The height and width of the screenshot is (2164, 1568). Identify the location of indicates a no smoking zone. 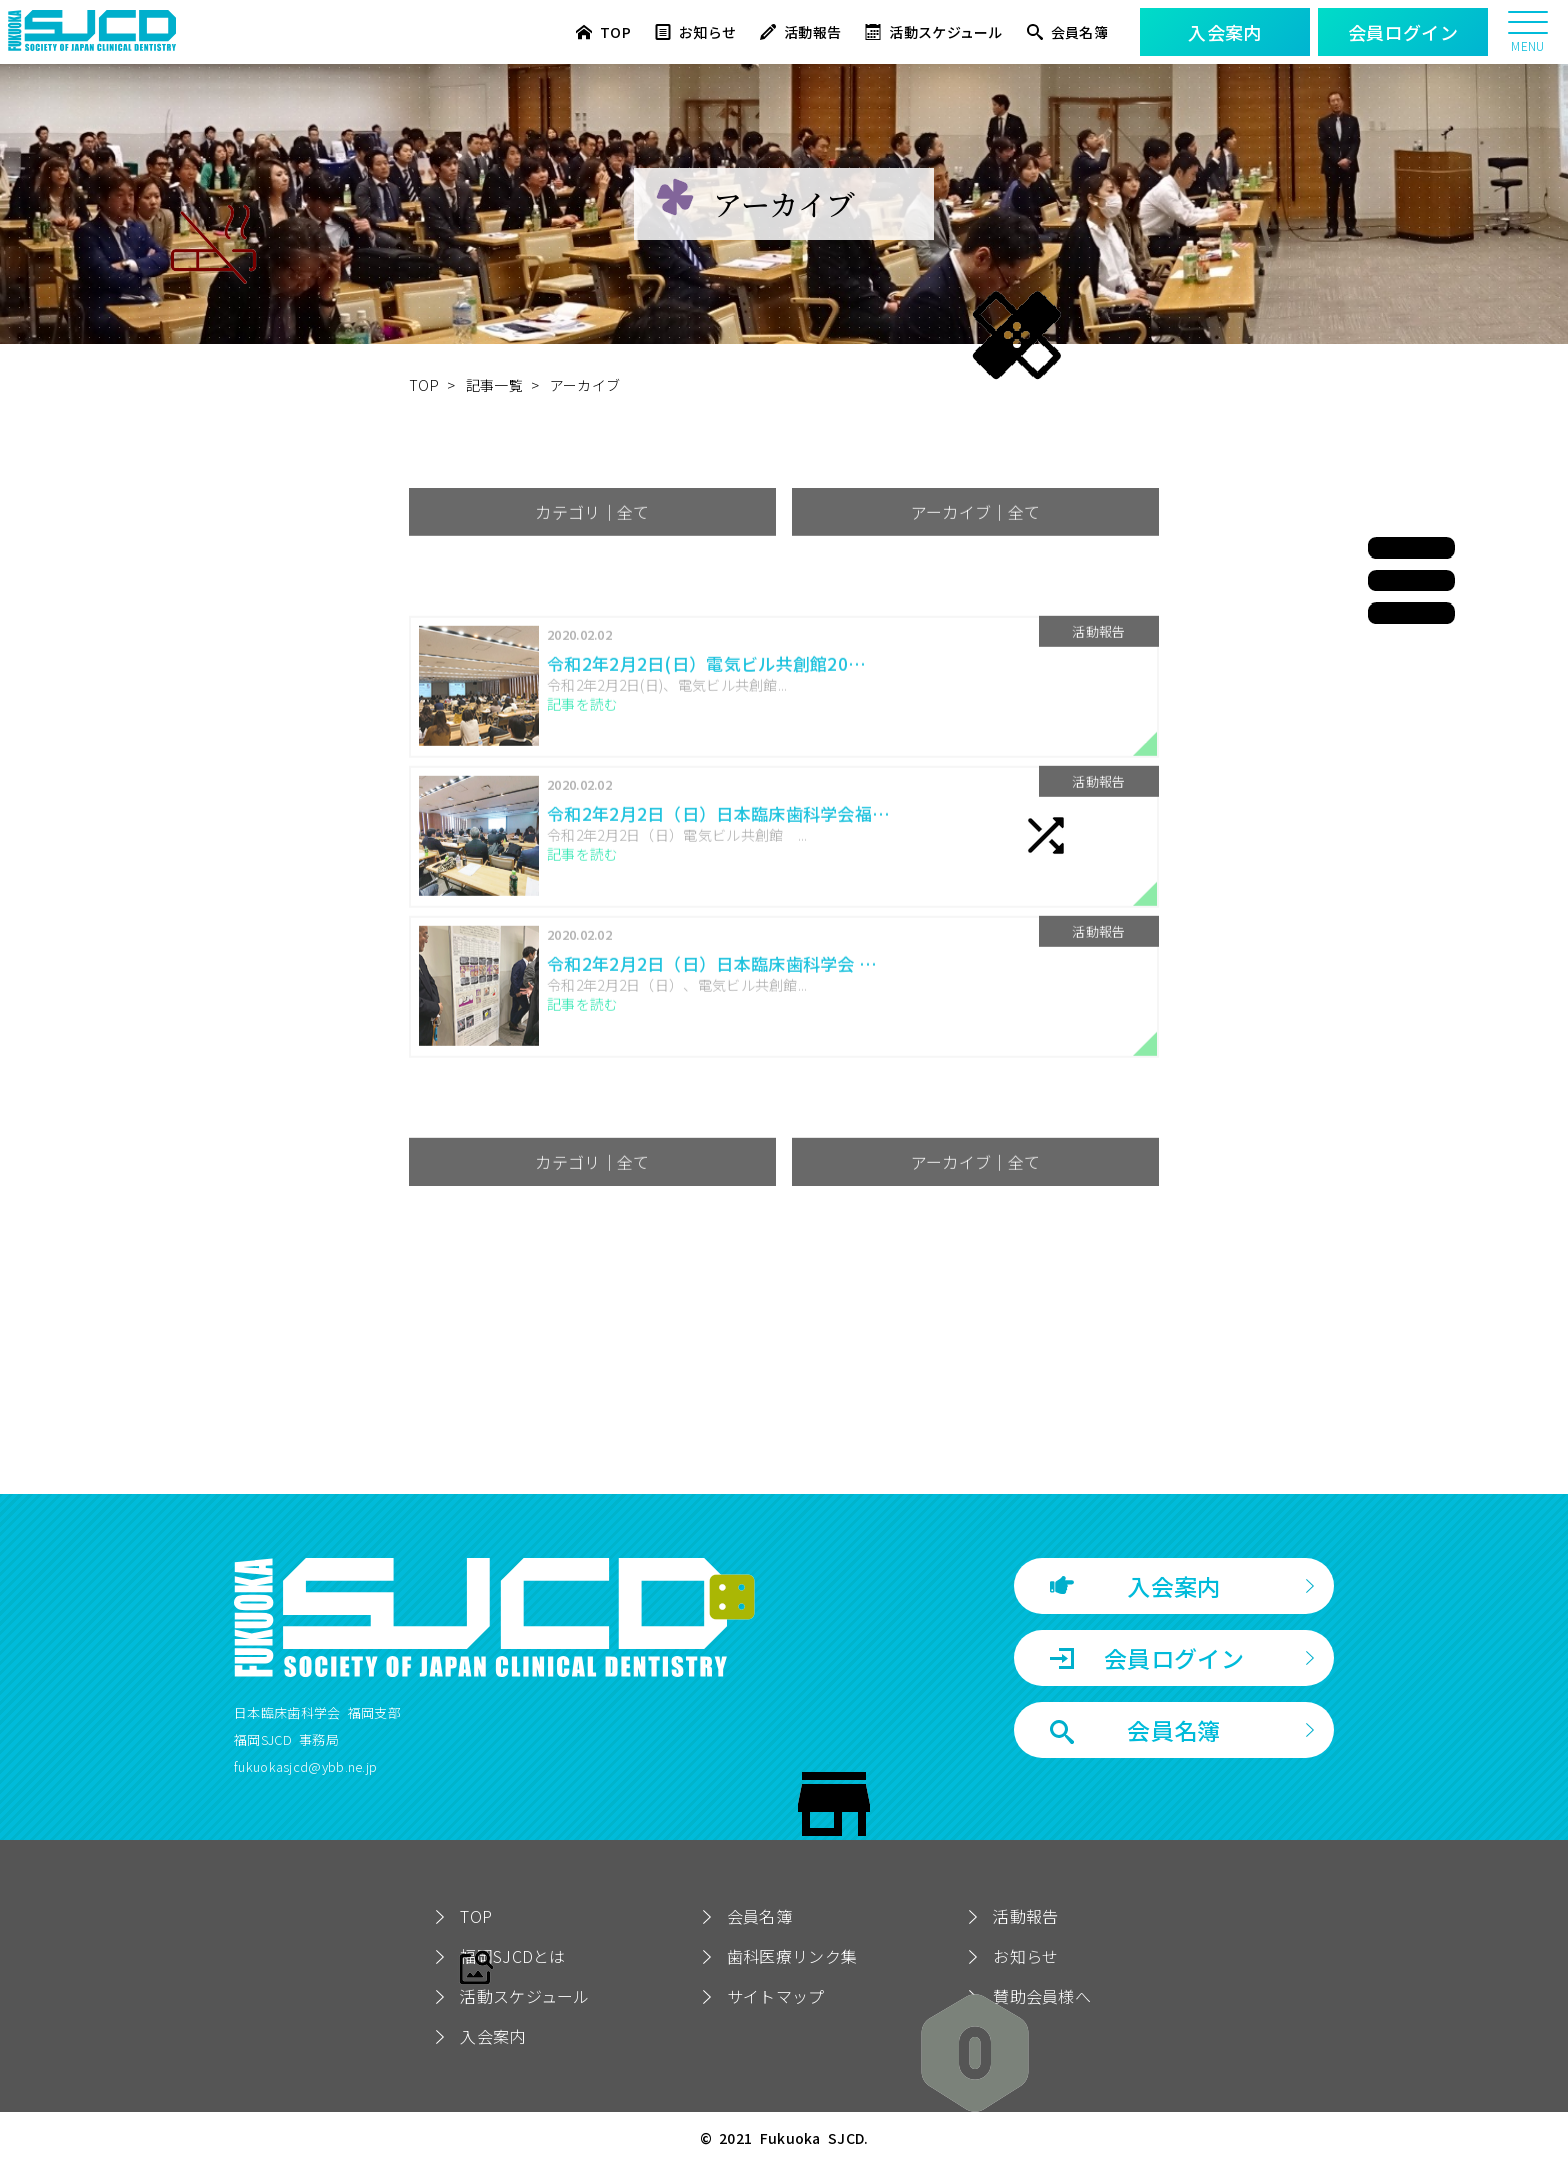
(213, 247).